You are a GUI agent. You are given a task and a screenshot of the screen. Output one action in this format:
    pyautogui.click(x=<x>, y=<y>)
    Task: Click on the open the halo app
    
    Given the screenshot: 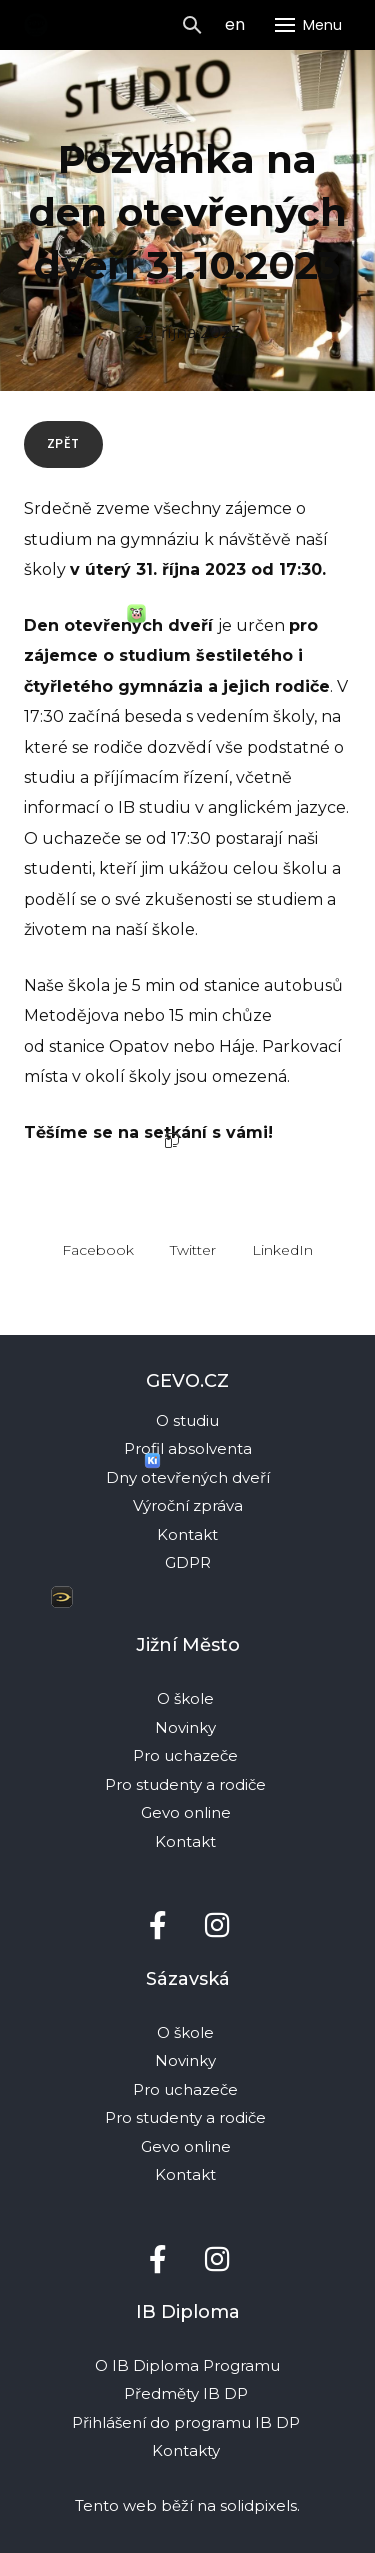 What is the action you would take?
    pyautogui.click(x=62, y=1597)
    